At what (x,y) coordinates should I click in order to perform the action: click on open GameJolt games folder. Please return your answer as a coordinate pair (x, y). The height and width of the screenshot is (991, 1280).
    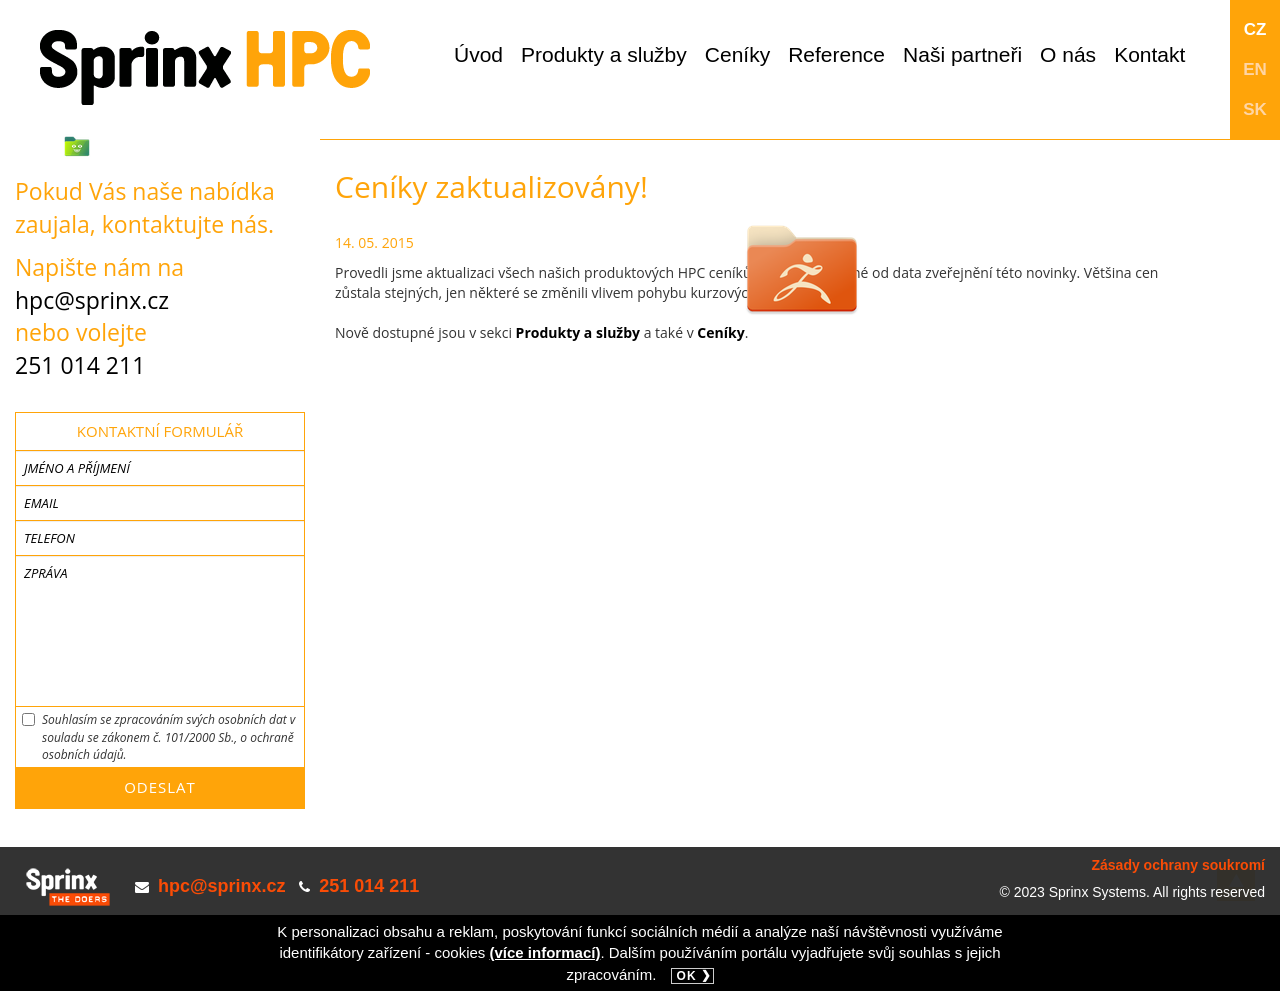
    Looking at the image, I should click on (77, 147).